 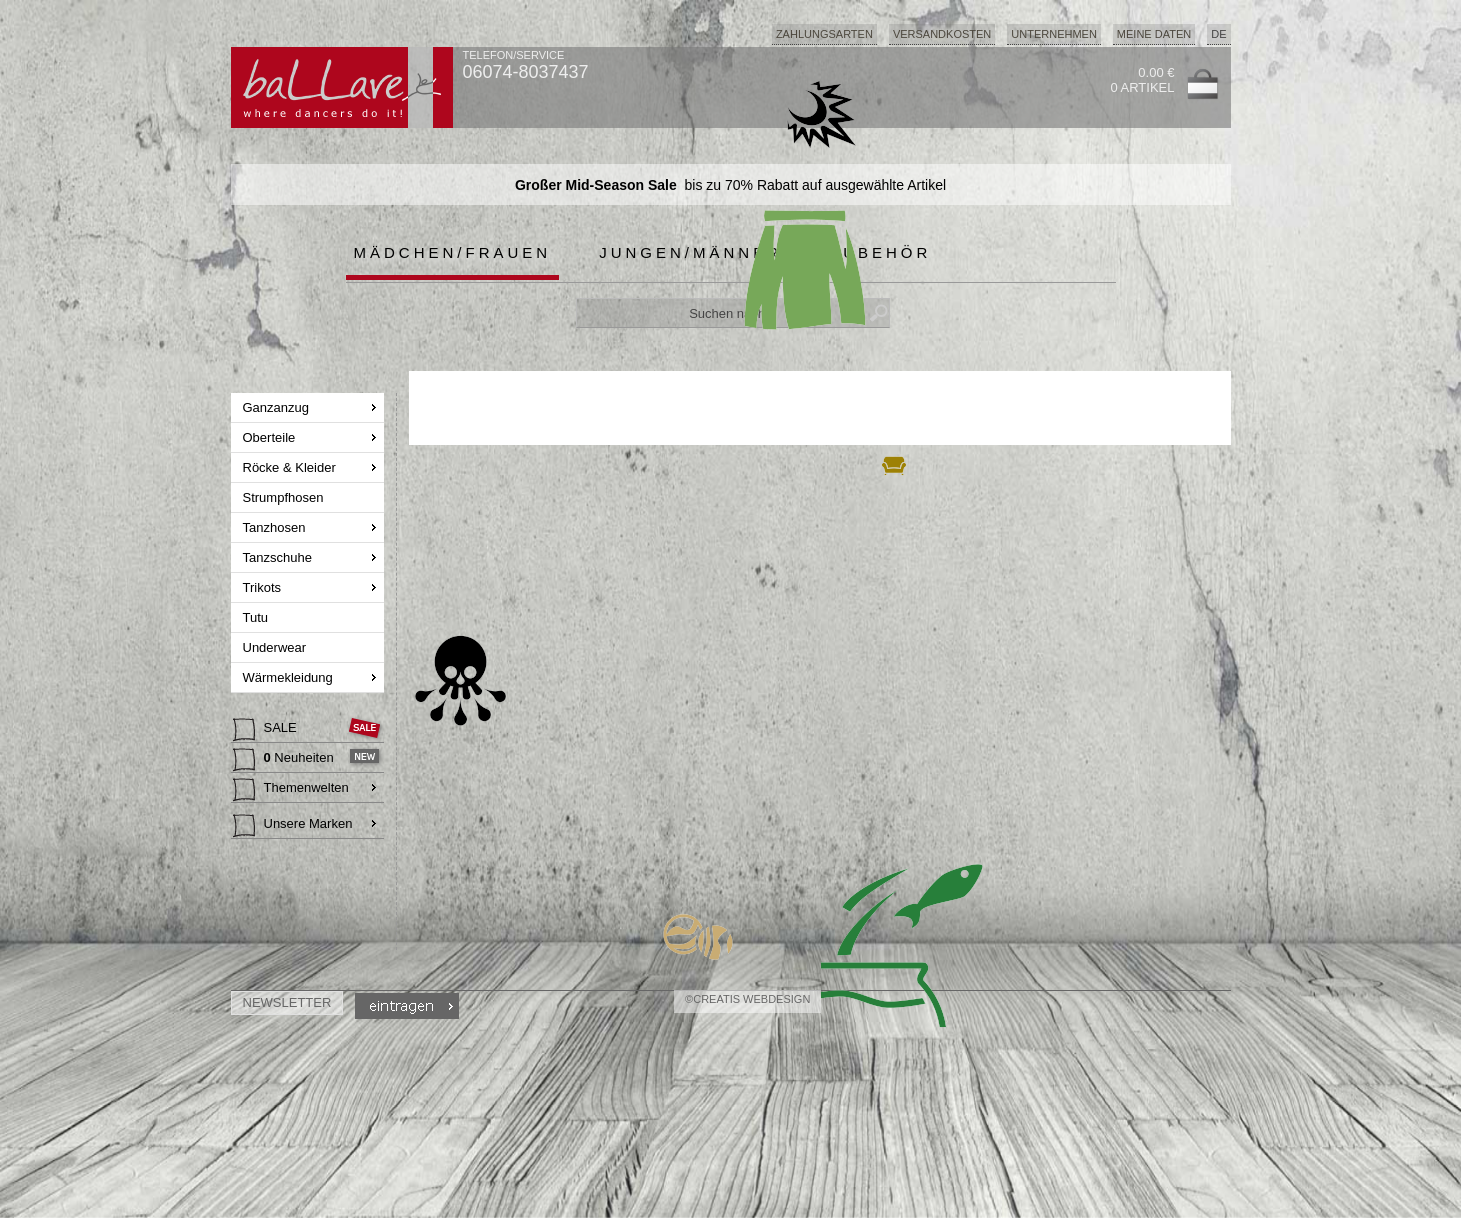 I want to click on indicates a toxic or hazardous game element, so click(x=460, y=680).